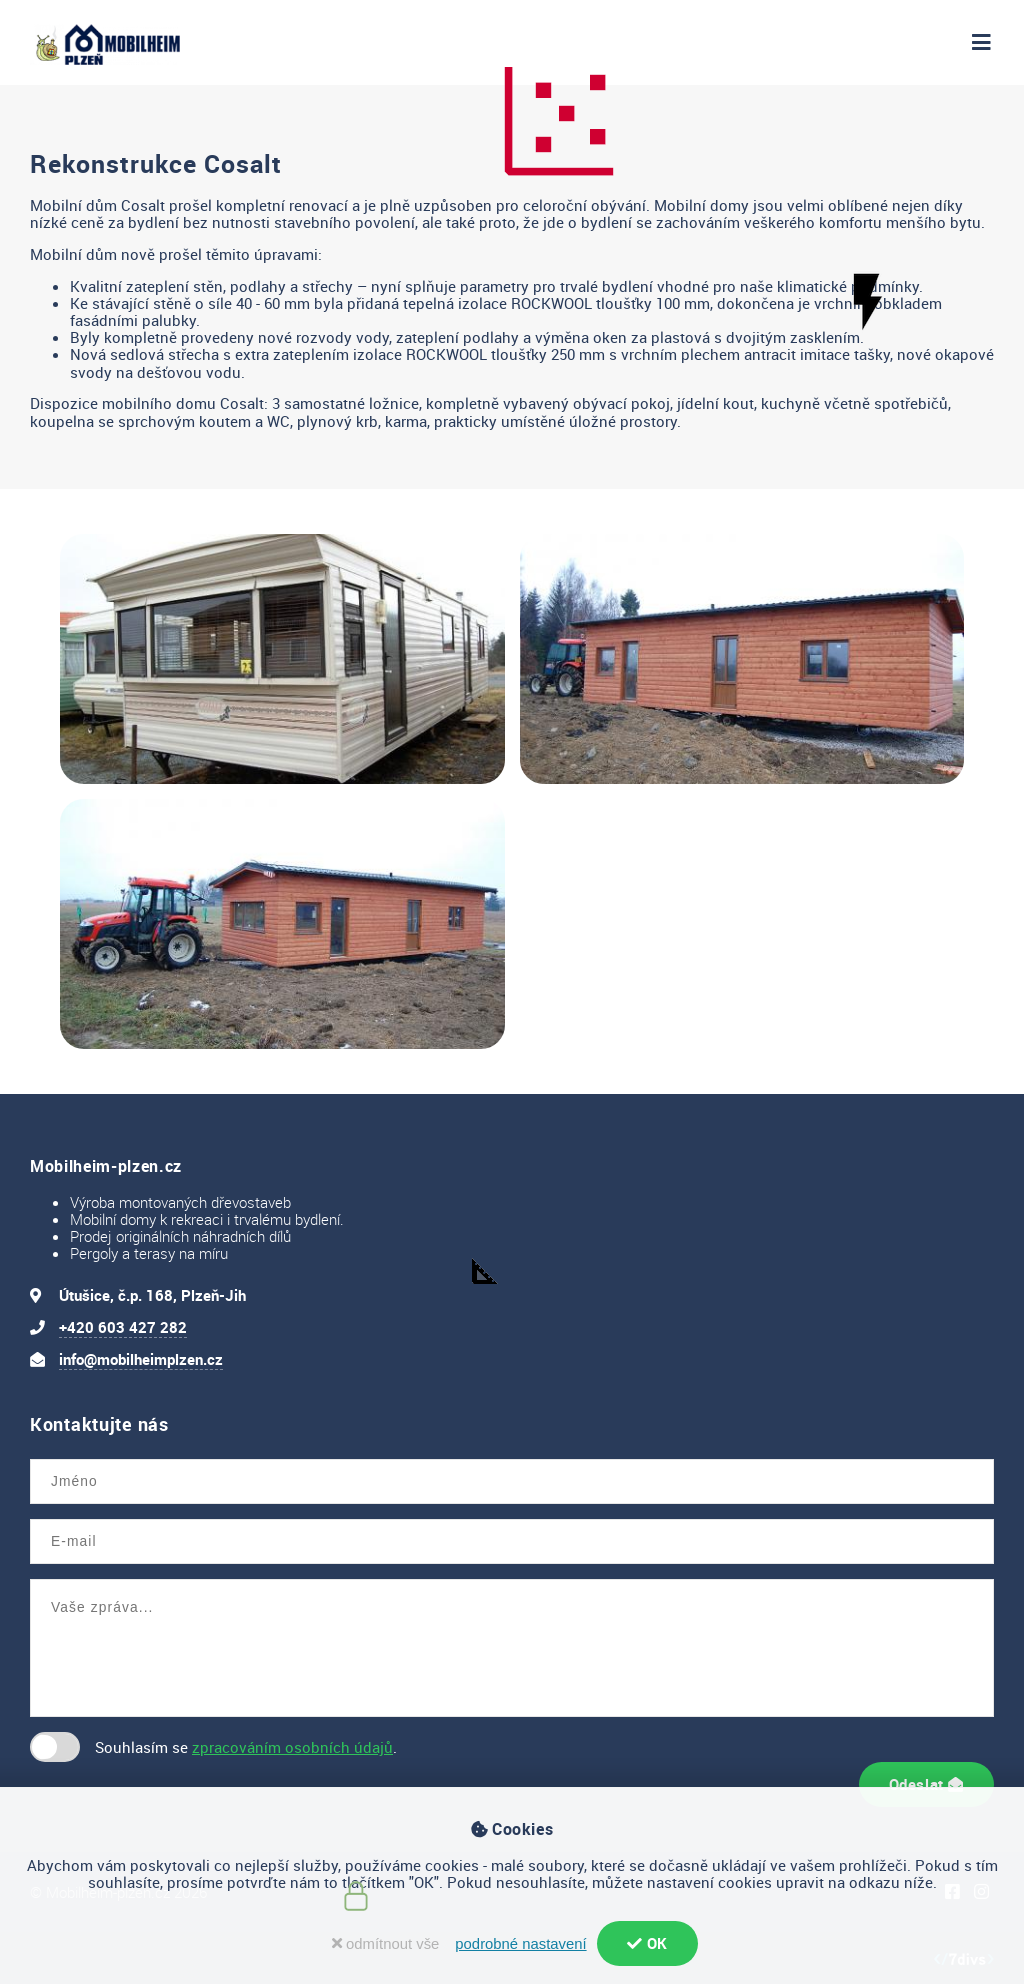 The width and height of the screenshot is (1024, 1984). I want to click on indicates a locked or secured item, so click(356, 1896).